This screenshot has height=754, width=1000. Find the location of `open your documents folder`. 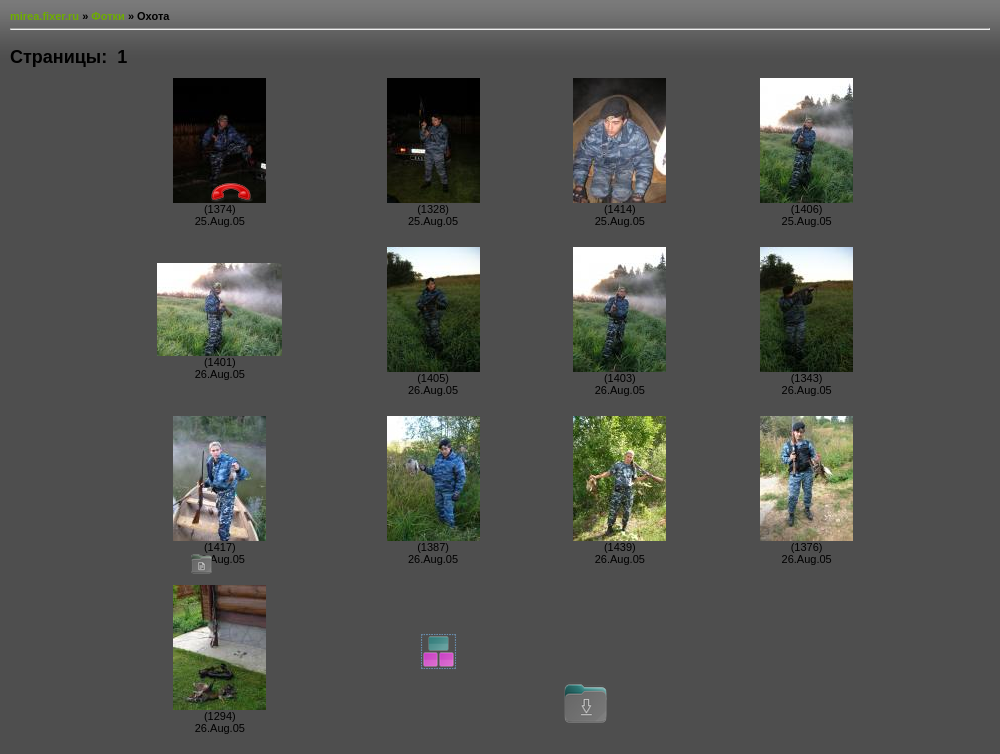

open your documents folder is located at coordinates (201, 563).